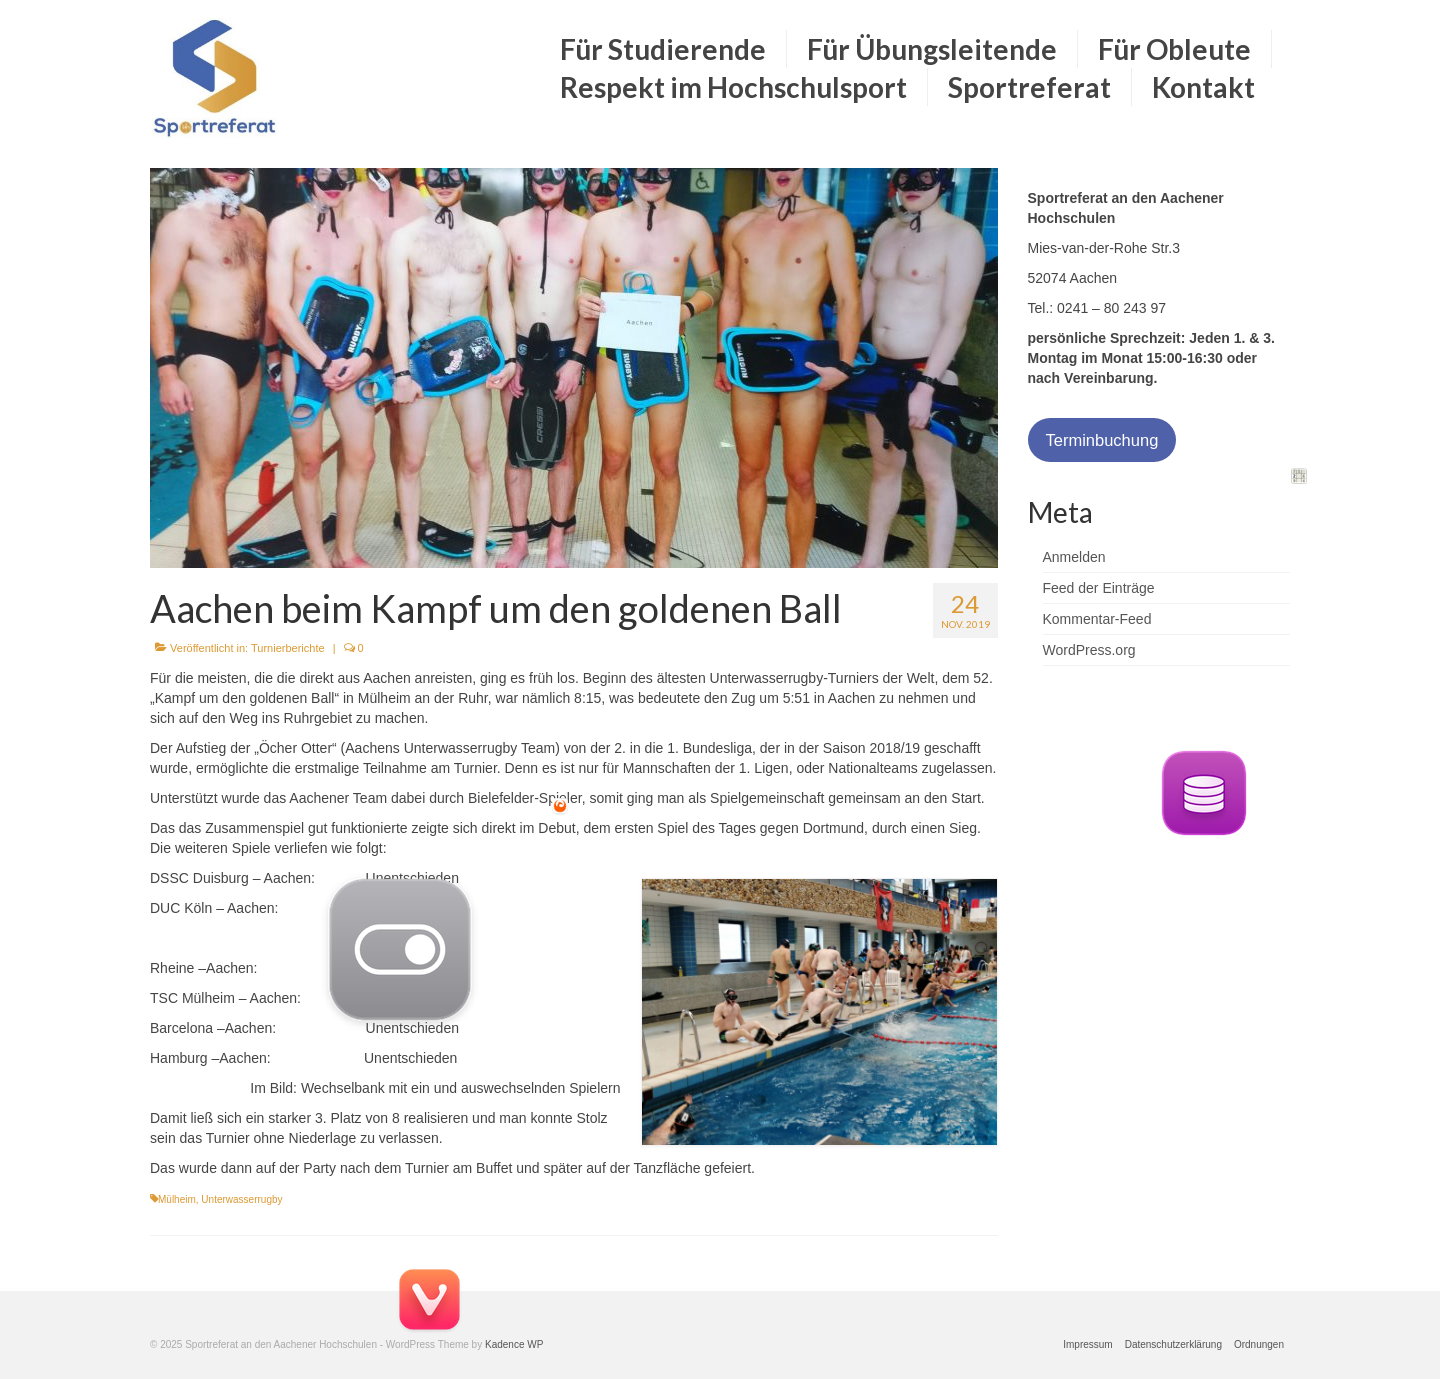  Describe the element at coordinates (400, 952) in the screenshot. I see `access zoom accessibility settings` at that location.